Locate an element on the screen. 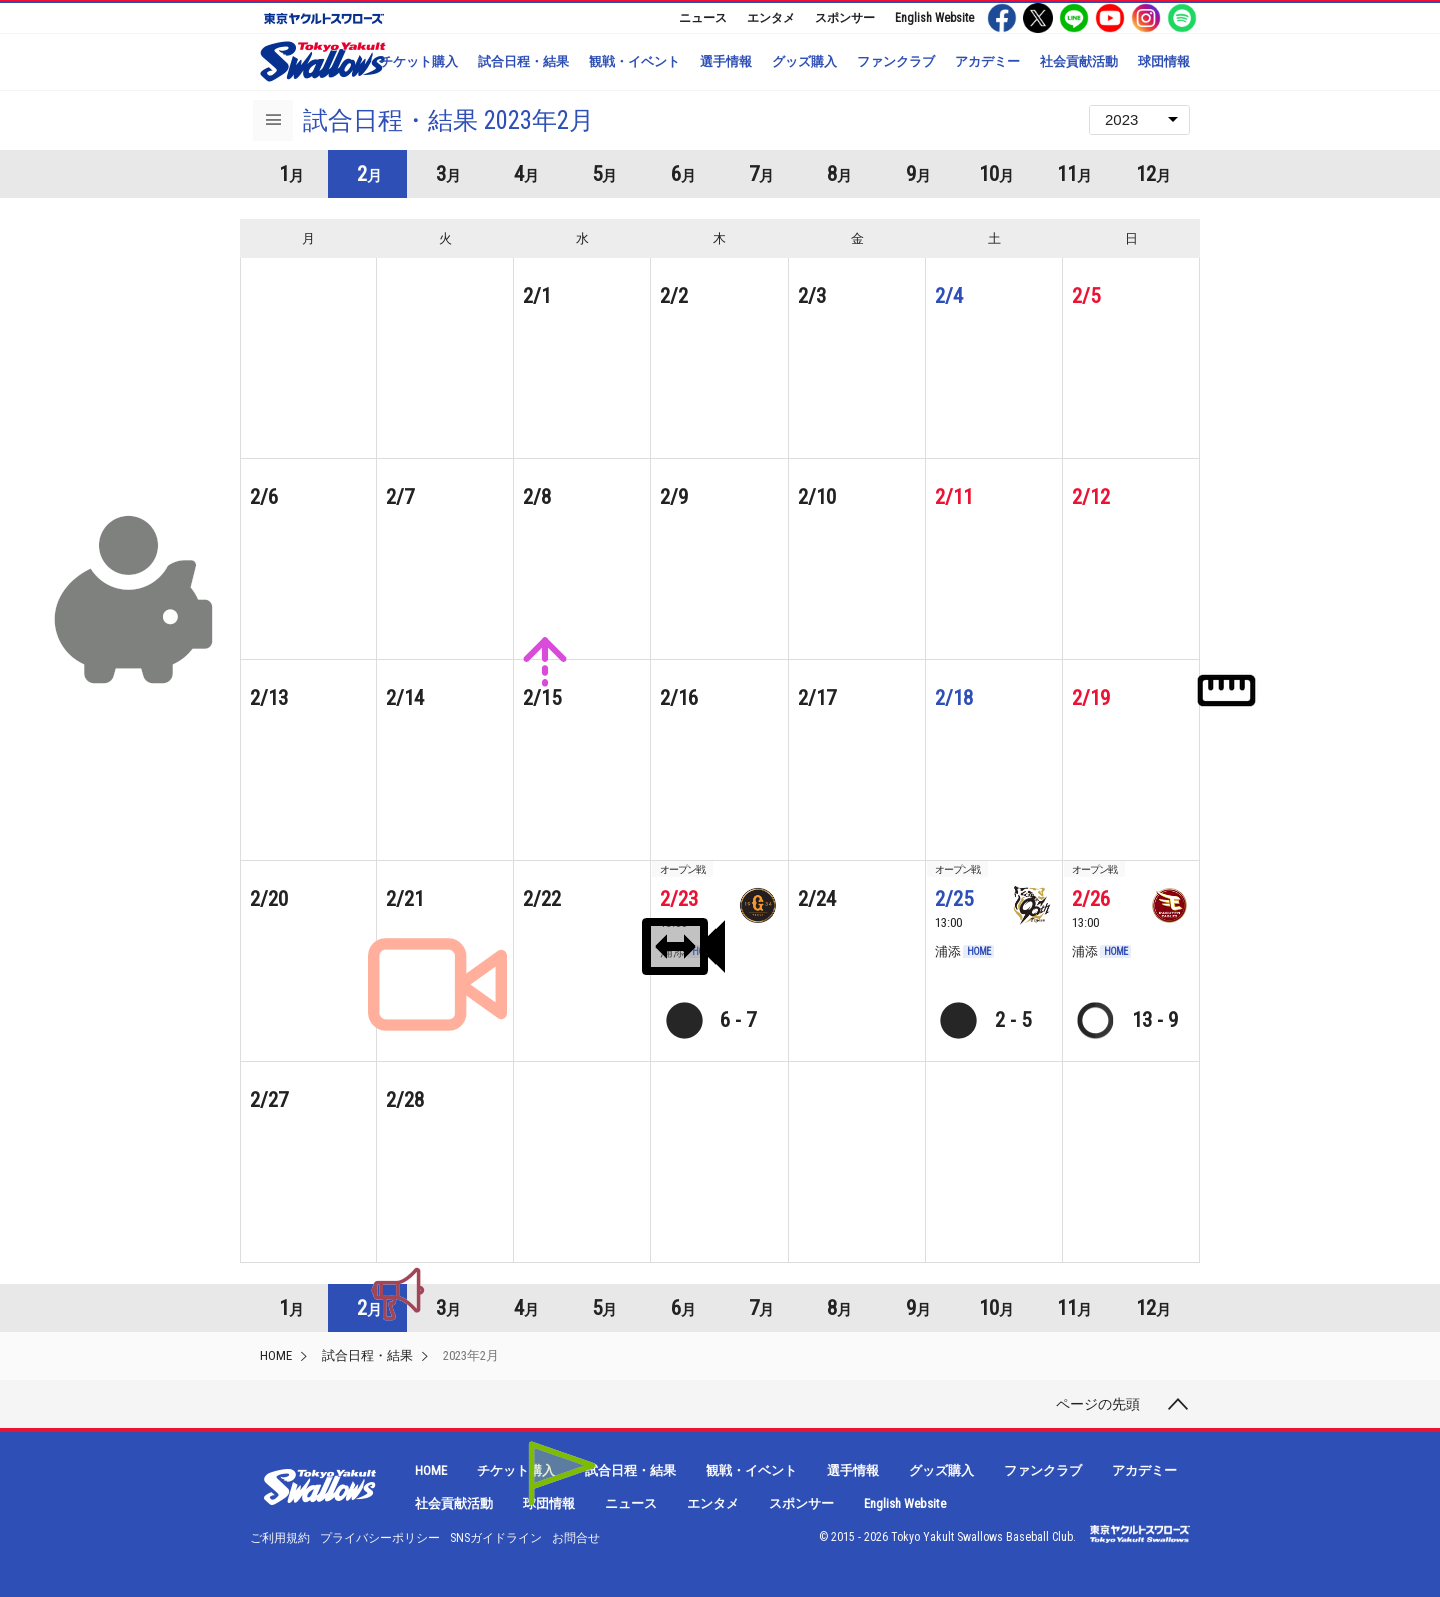 The width and height of the screenshot is (1440, 1597). flag or mark an item for follow-up is located at coordinates (555, 1473).